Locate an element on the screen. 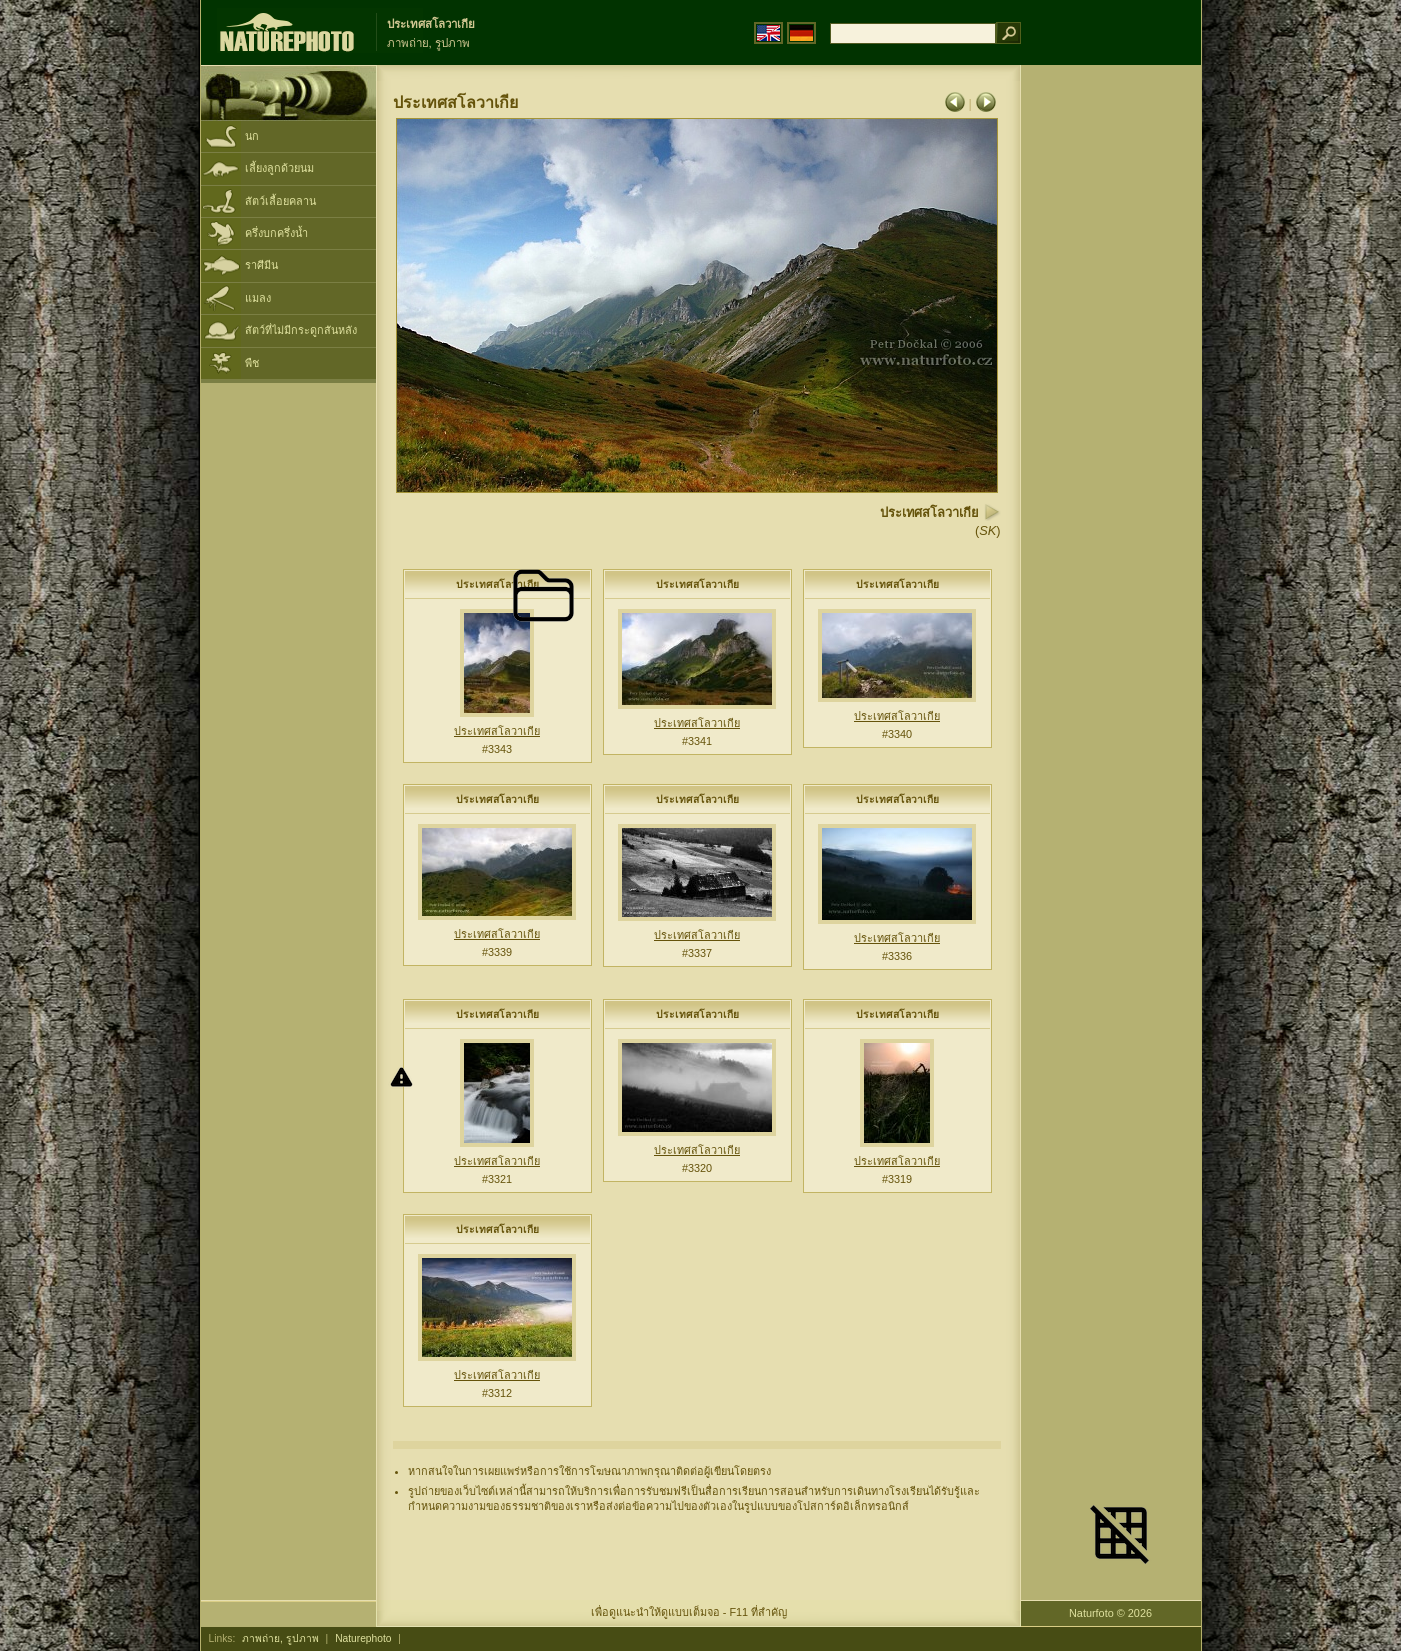  disable grid view is located at coordinates (1121, 1533).